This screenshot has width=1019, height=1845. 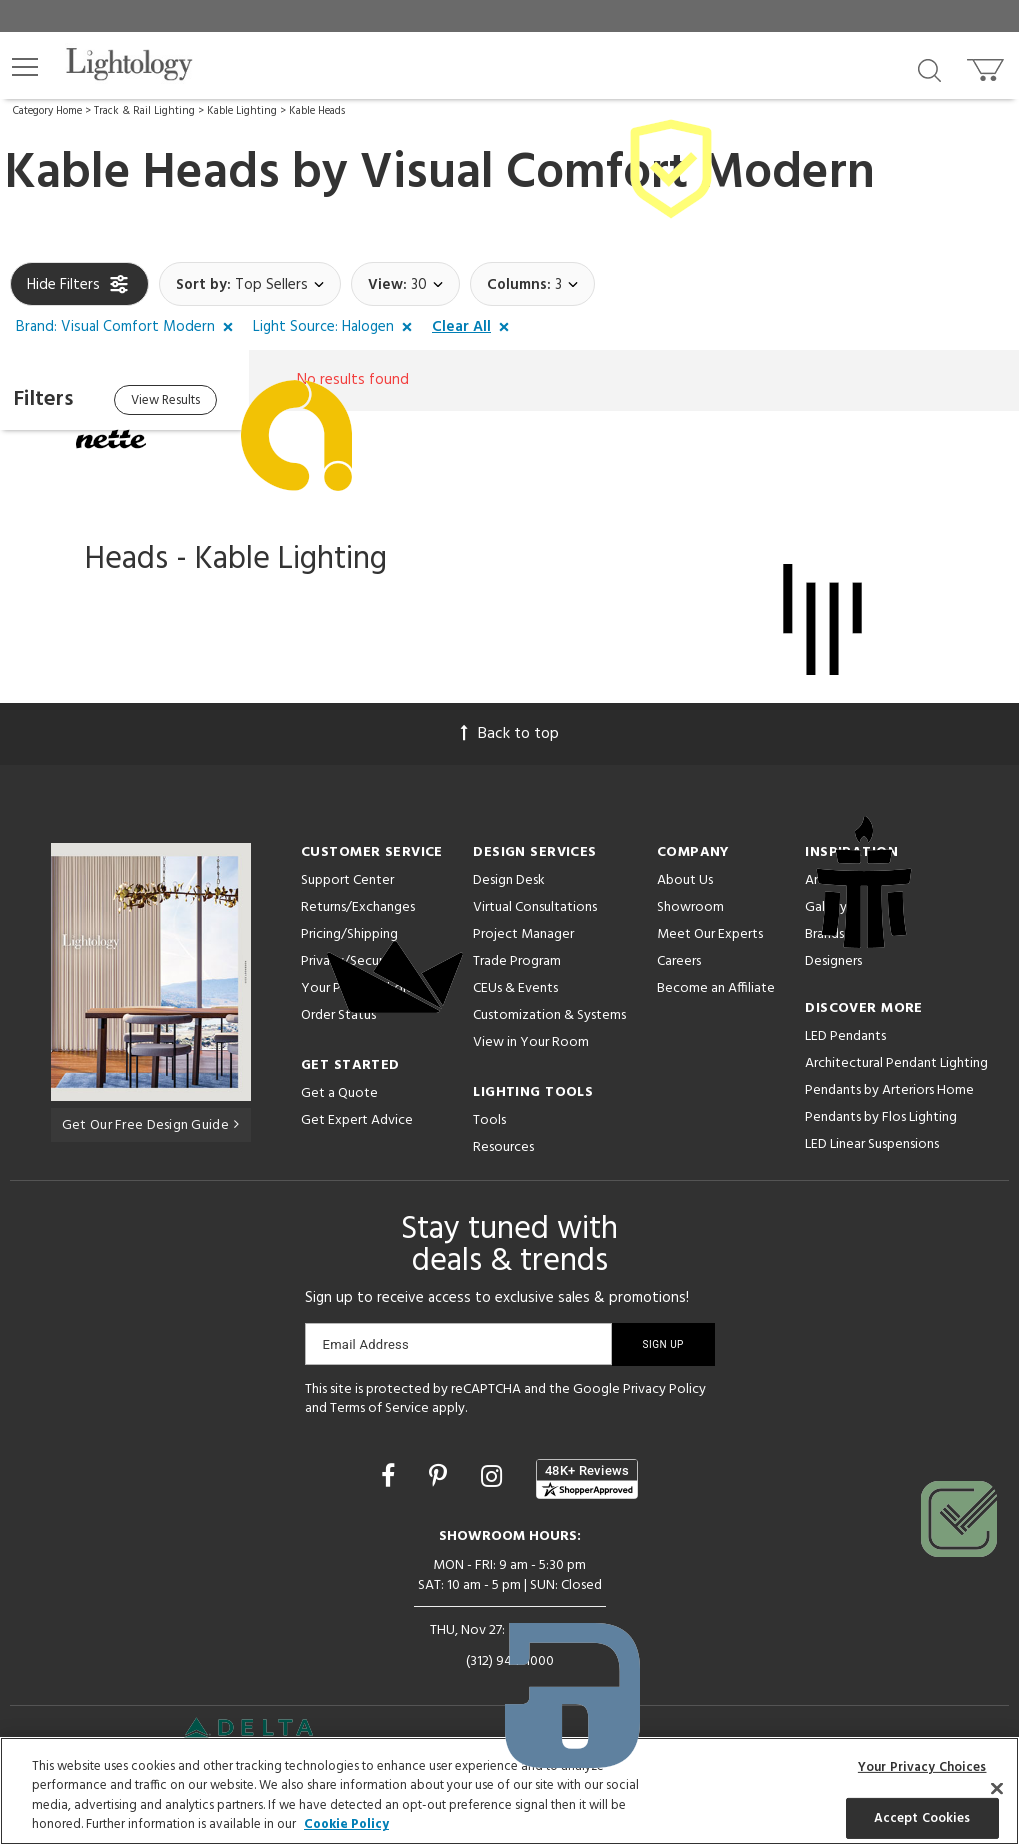 I want to click on open MetaGer search engine, so click(x=572, y=1695).